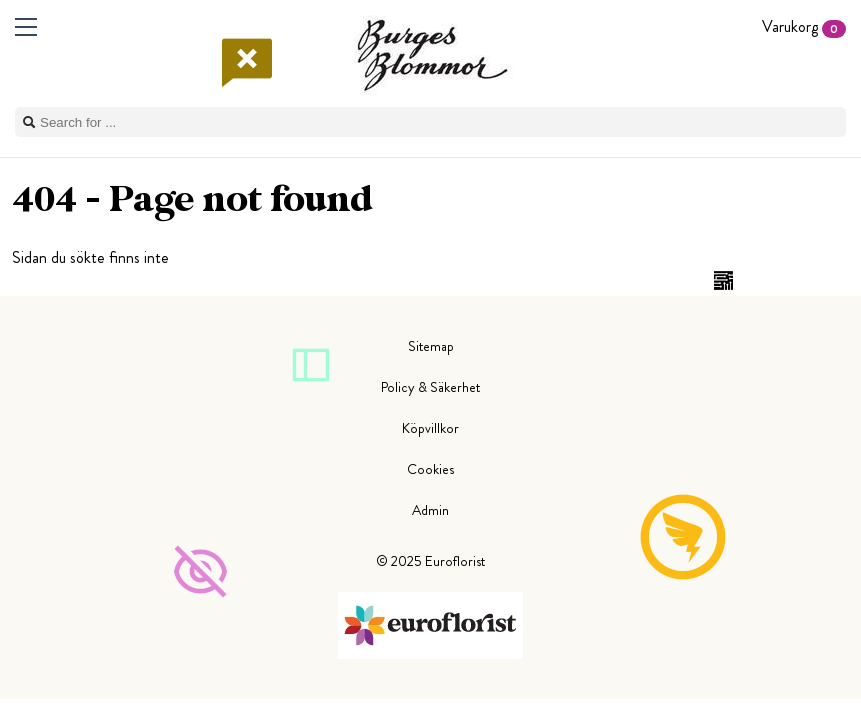 The height and width of the screenshot is (720, 861). I want to click on toggle the sidebar panel, so click(311, 365).